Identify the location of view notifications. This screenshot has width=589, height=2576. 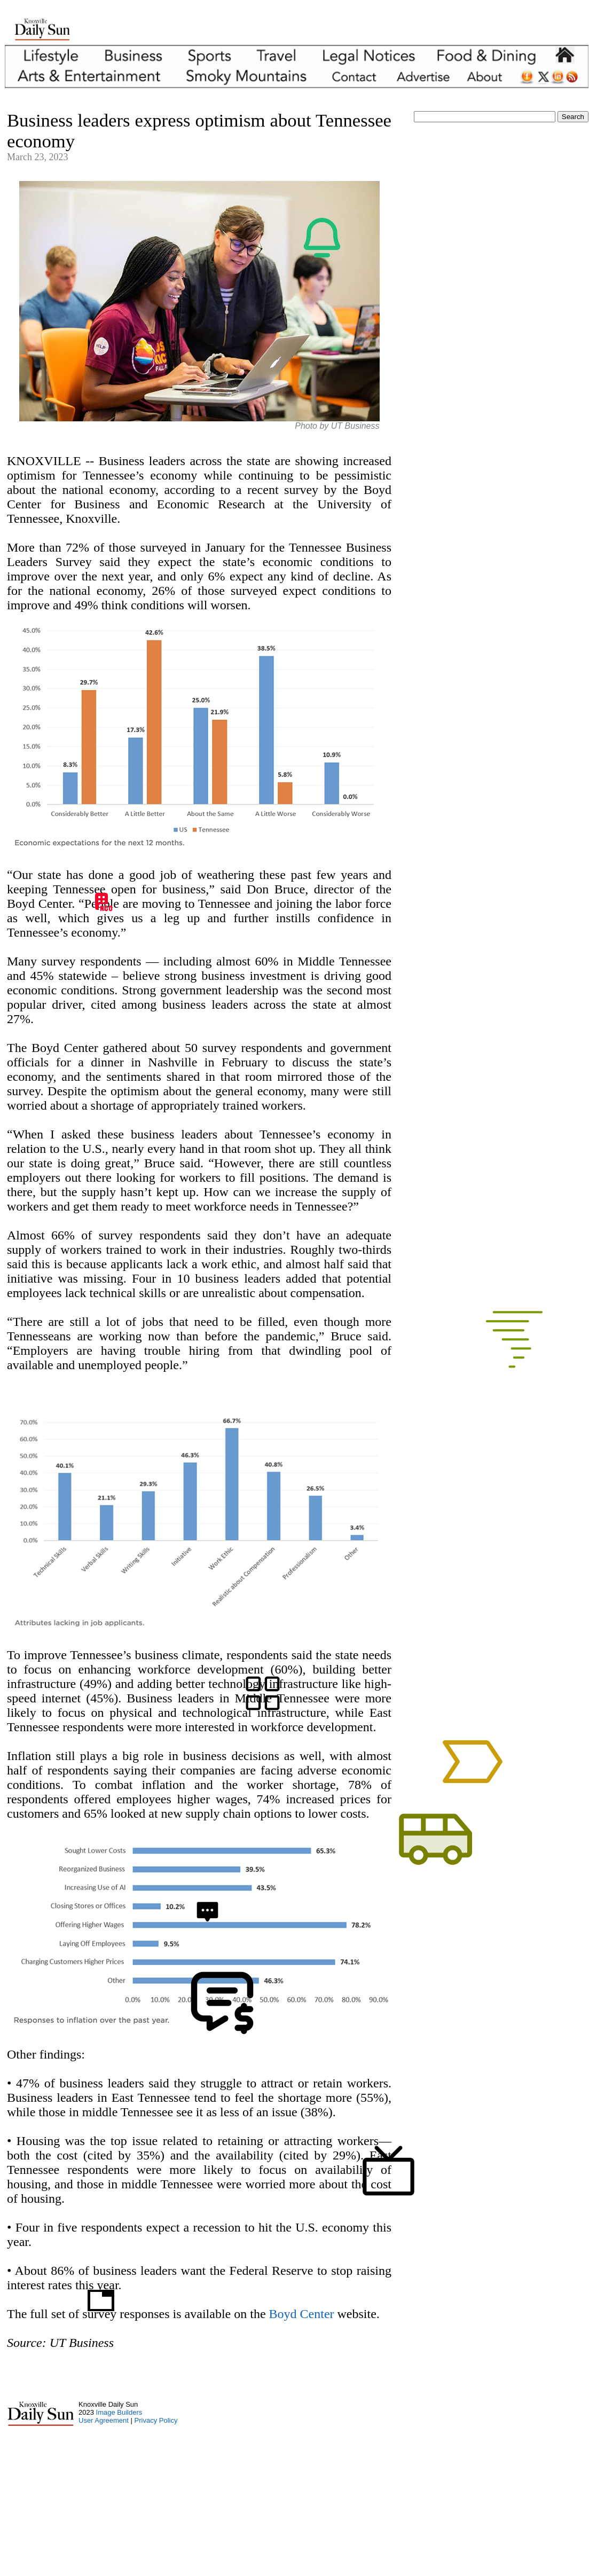
(322, 238).